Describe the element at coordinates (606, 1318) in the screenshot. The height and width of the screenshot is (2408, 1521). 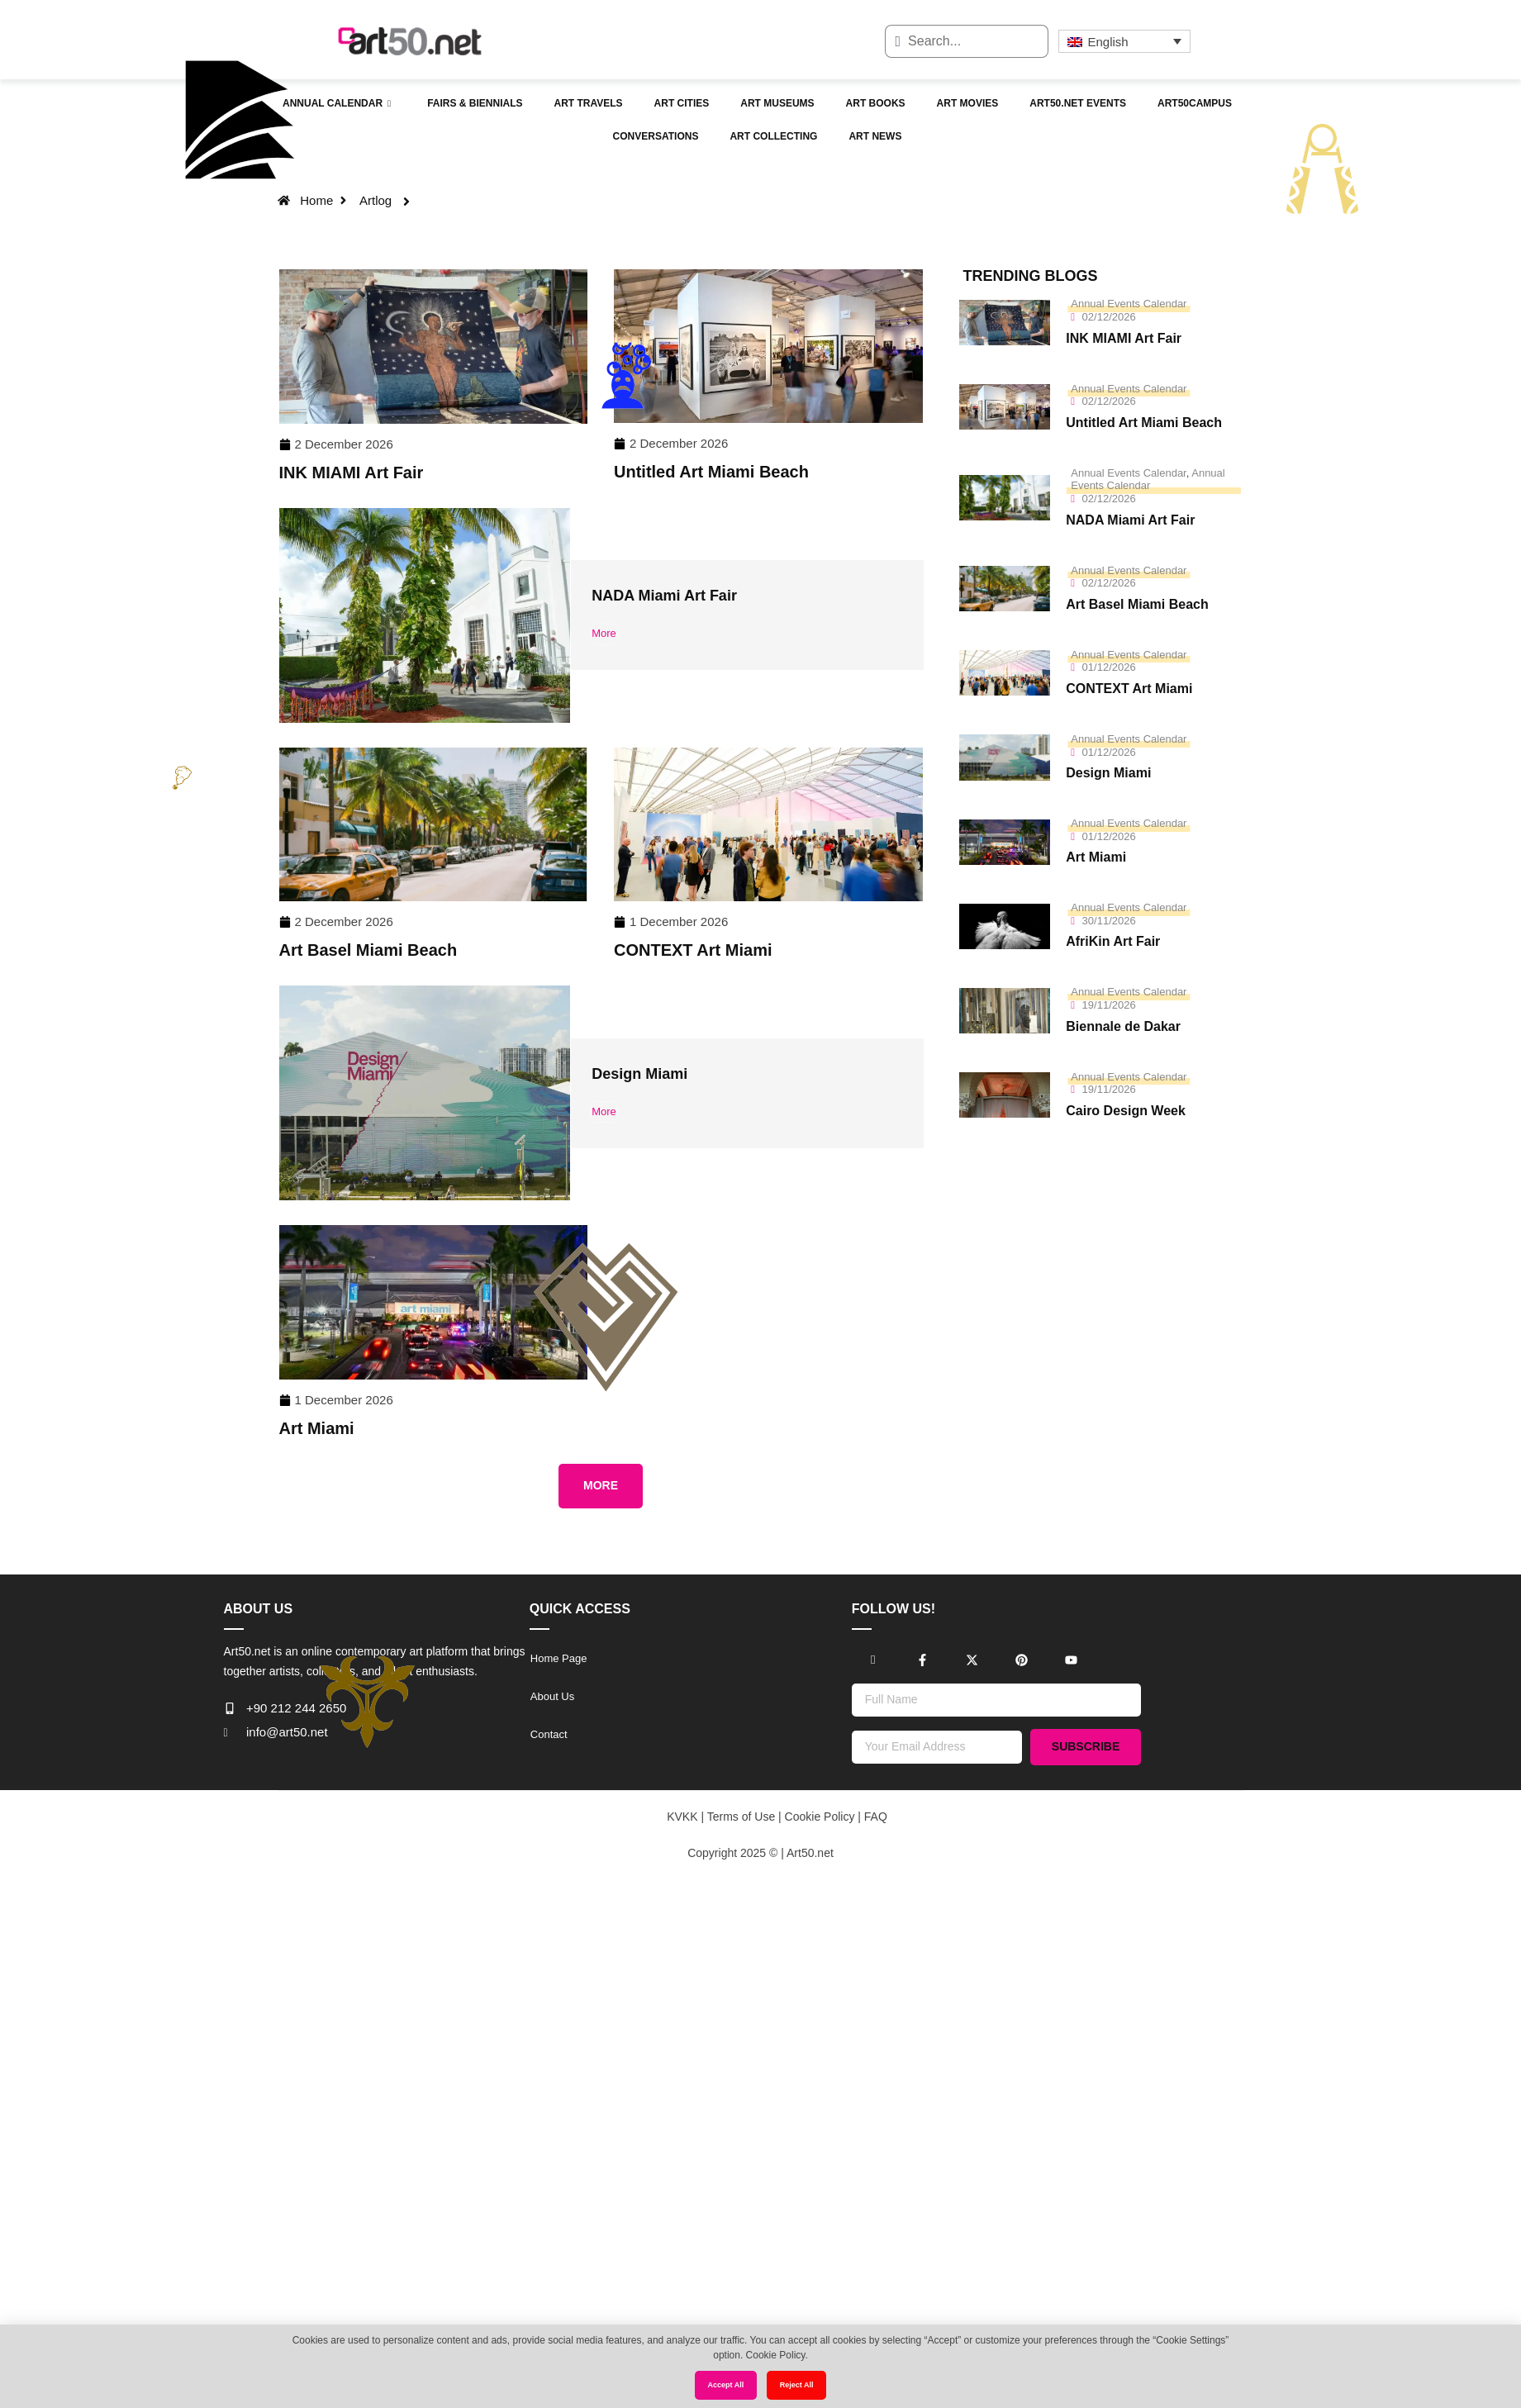
I see `indicates a rare or valuable in-game resource` at that location.